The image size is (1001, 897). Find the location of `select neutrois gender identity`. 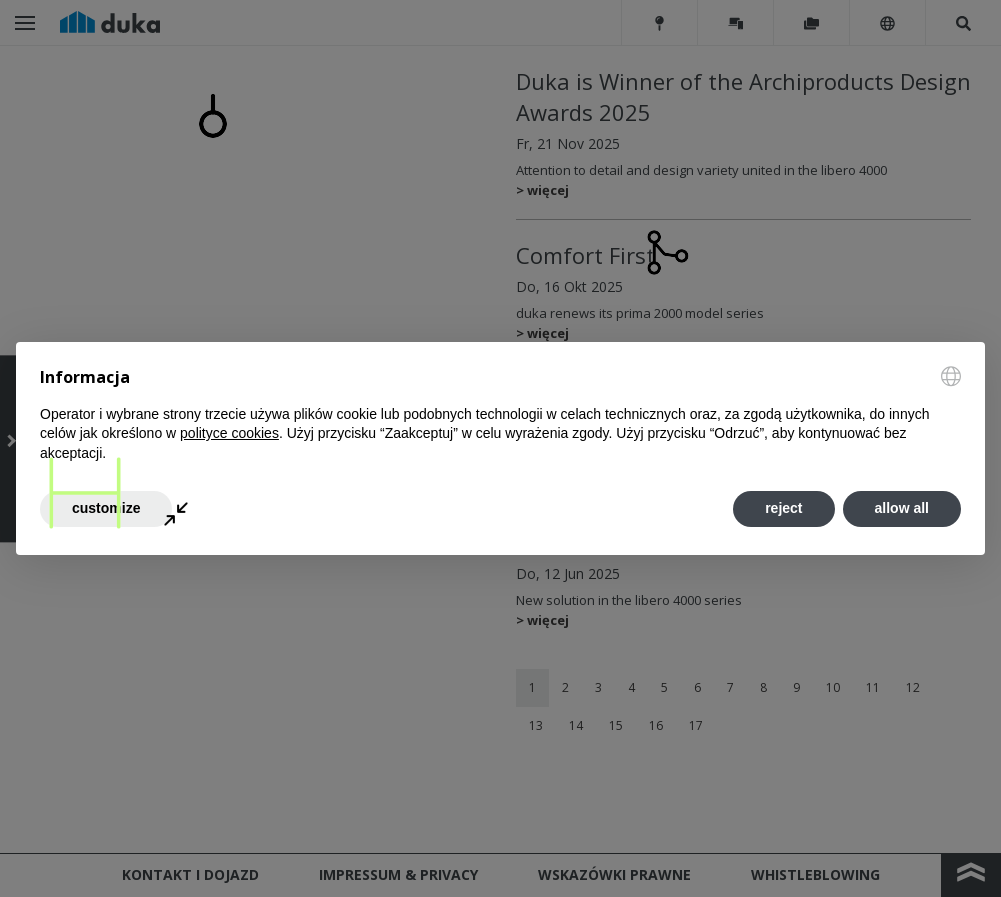

select neutrois gender identity is located at coordinates (213, 117).